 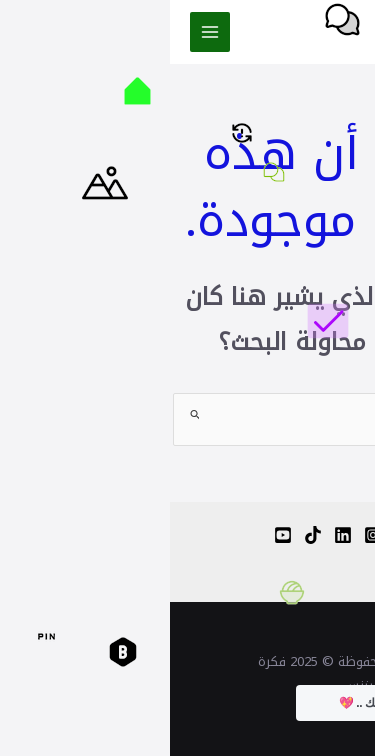 I want to click on open chat or messaging, so click(x=274, y=172).